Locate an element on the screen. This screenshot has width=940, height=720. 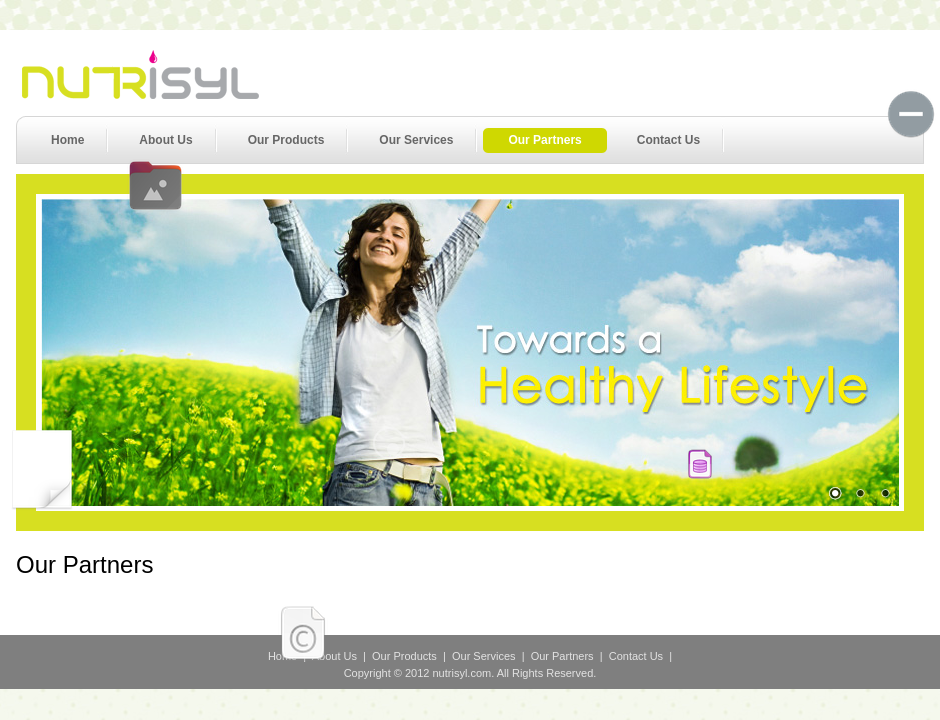
a blank document or stationery template is located at coordinates (42, 471).